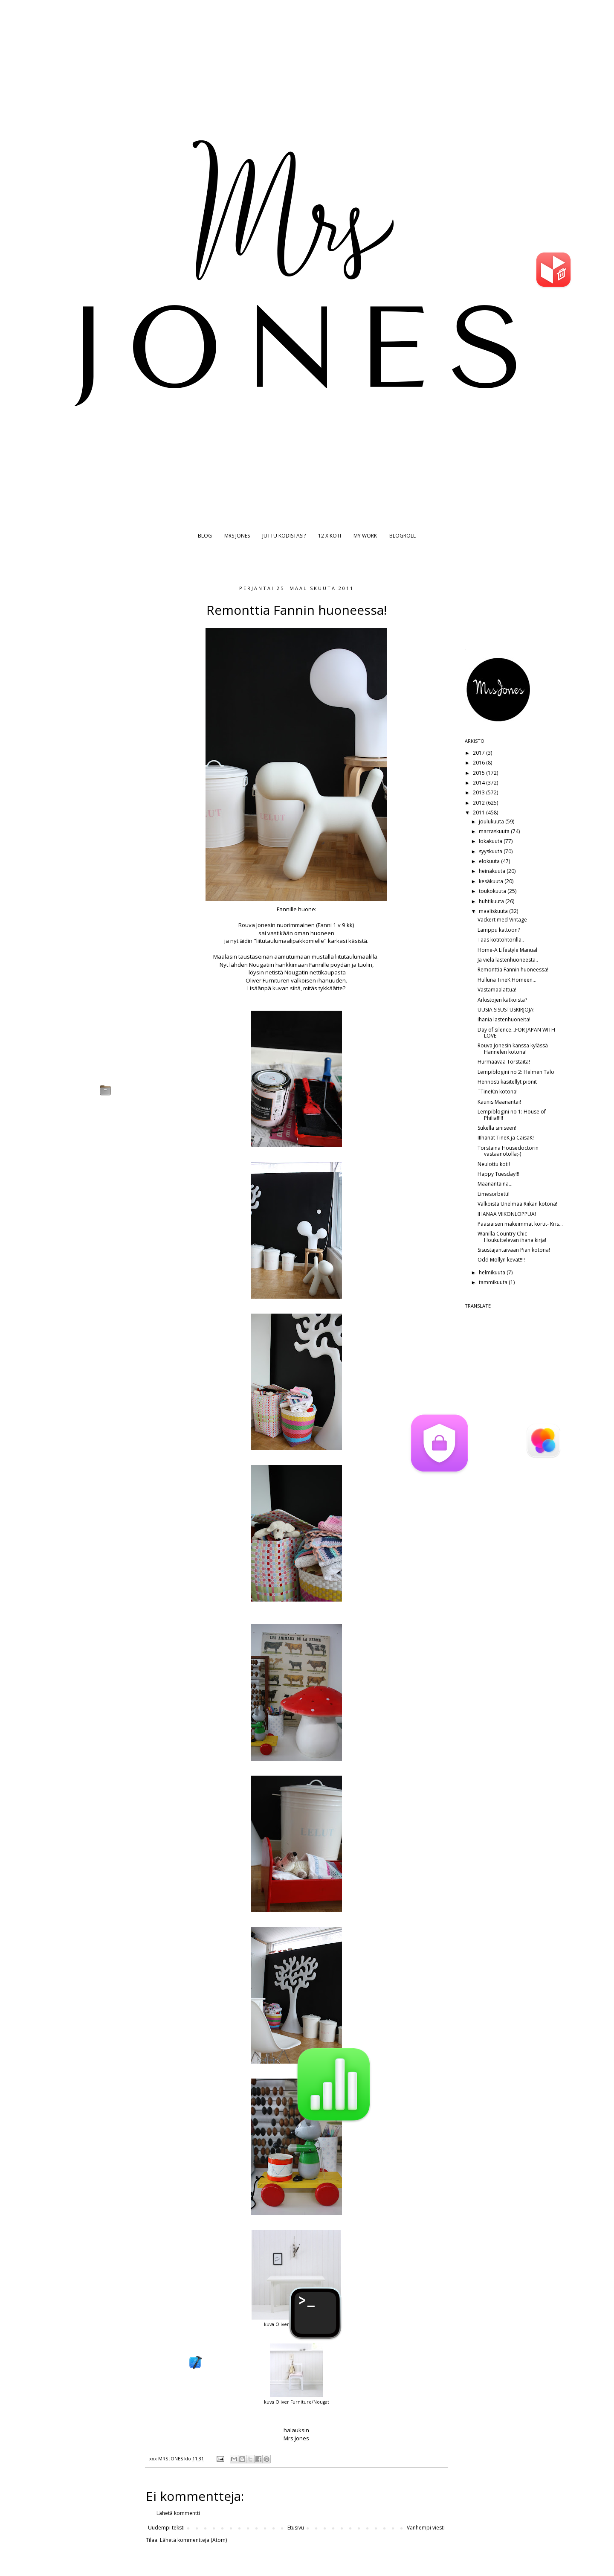 This screenshot has height=2576, width=614. I want to click on open Game Center app, so click(543, 1440).